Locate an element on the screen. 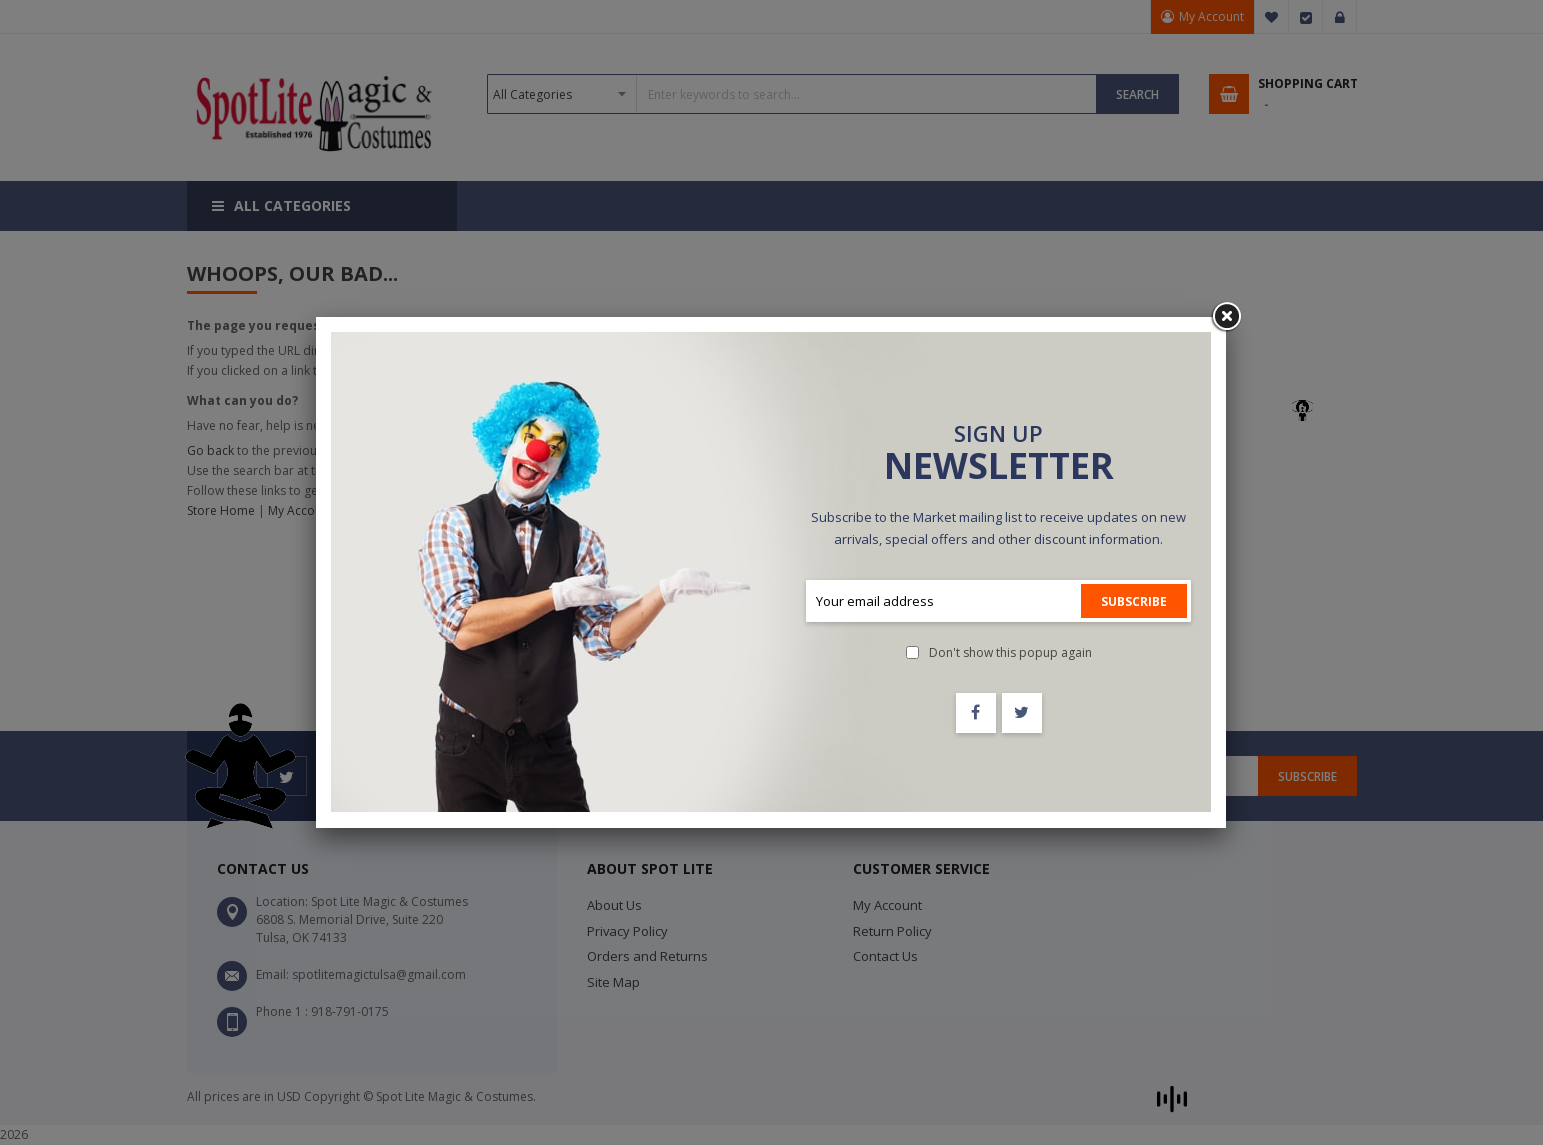 This screenshot has width=1543, height=1145. access meditation or mindfulness features is located at coordinates (238, 766).